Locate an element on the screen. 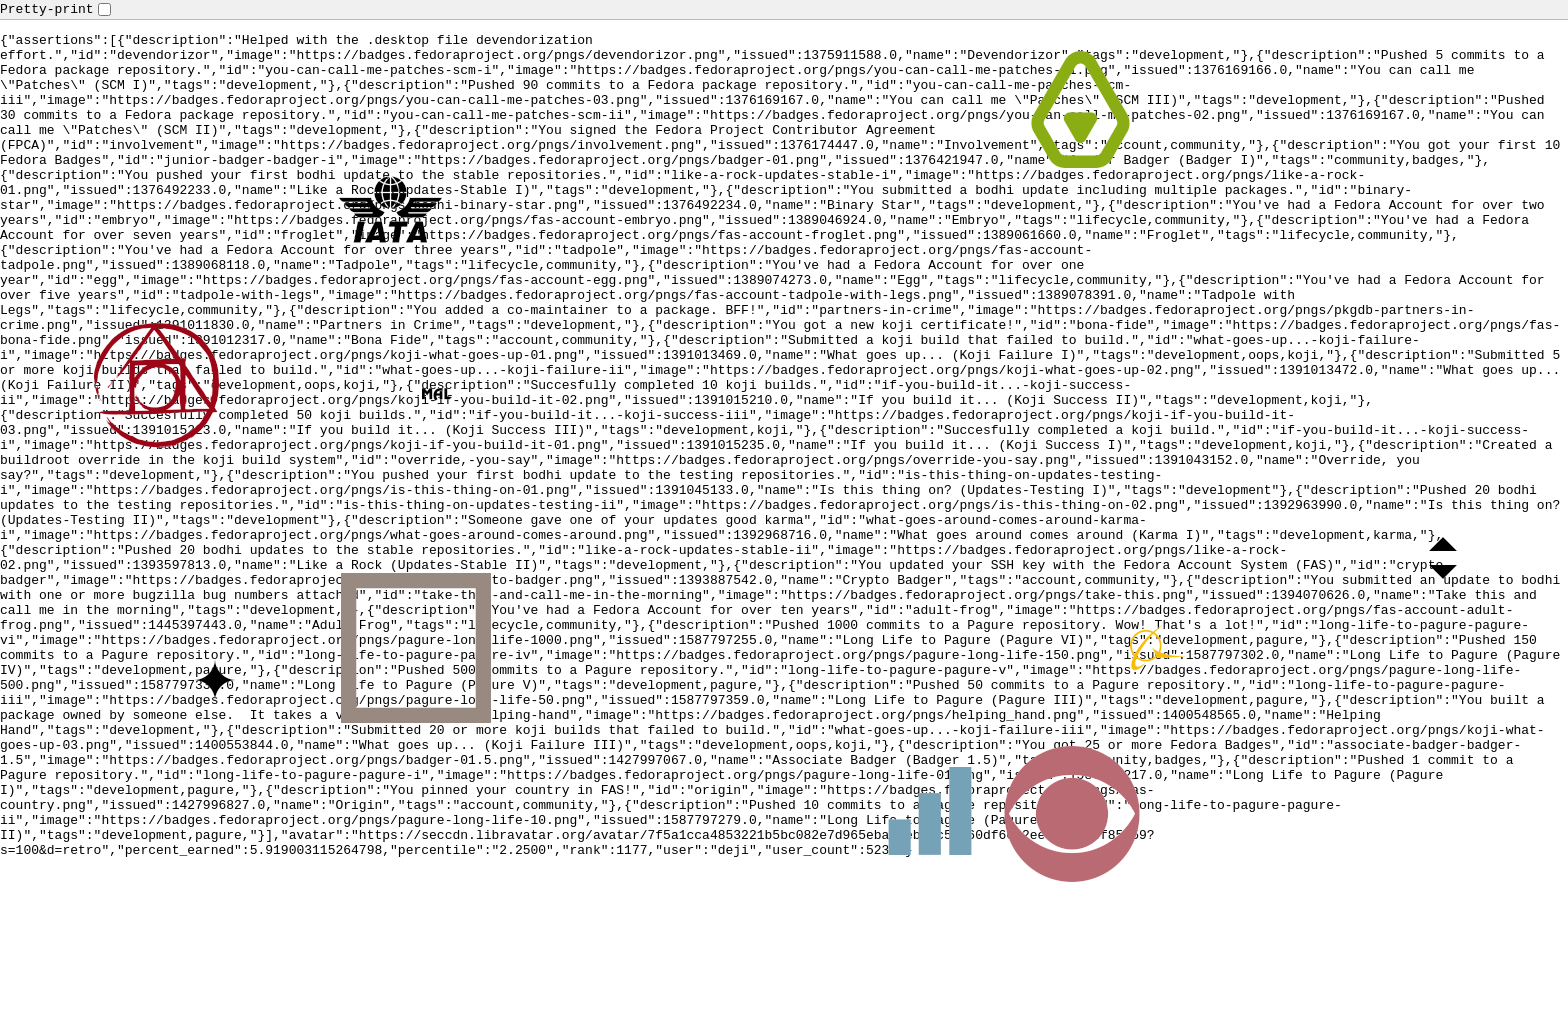 The width and height of the screenshot is (1568, 1018). open inkdrop markdown note-taking app is located at coordinates (1080, 109).